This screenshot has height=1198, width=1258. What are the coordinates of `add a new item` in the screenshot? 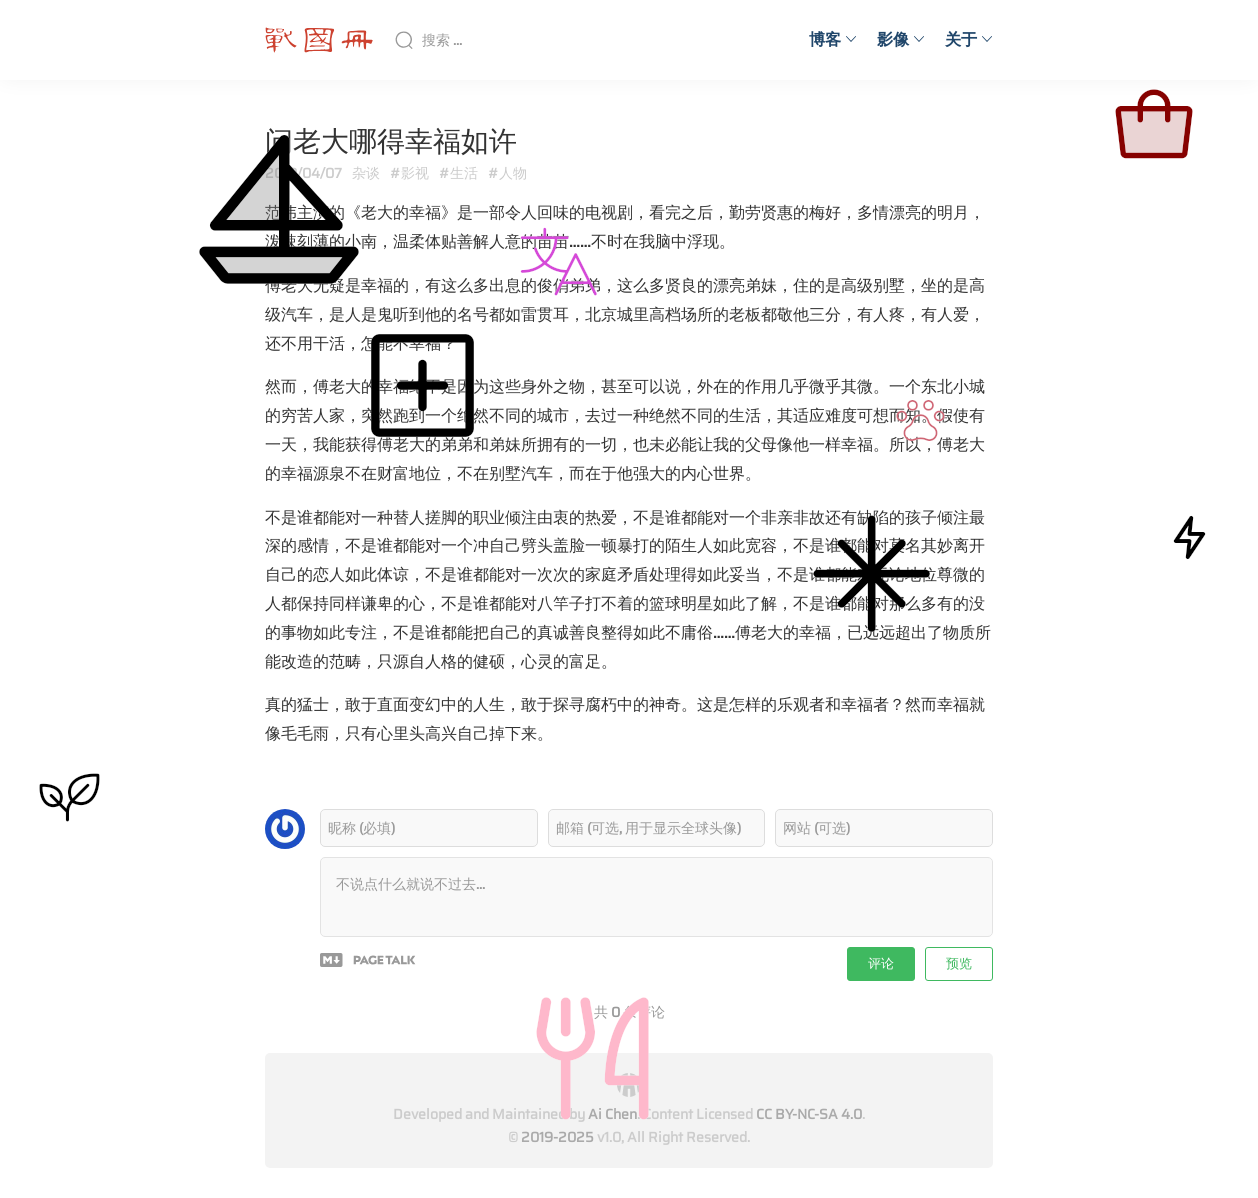 It's located at (422, 385).